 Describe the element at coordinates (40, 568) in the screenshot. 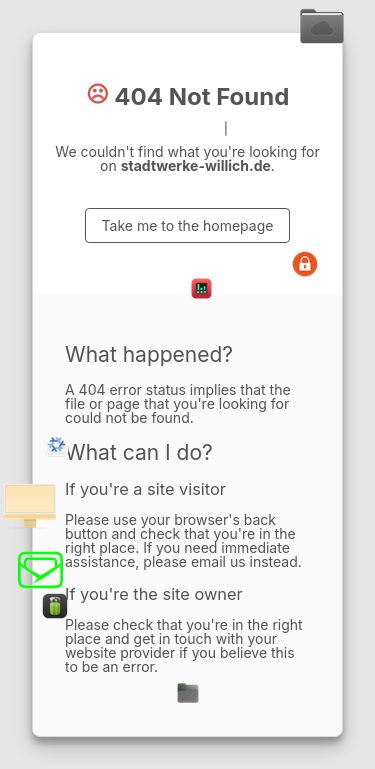

I see `open the mail app` at that location.